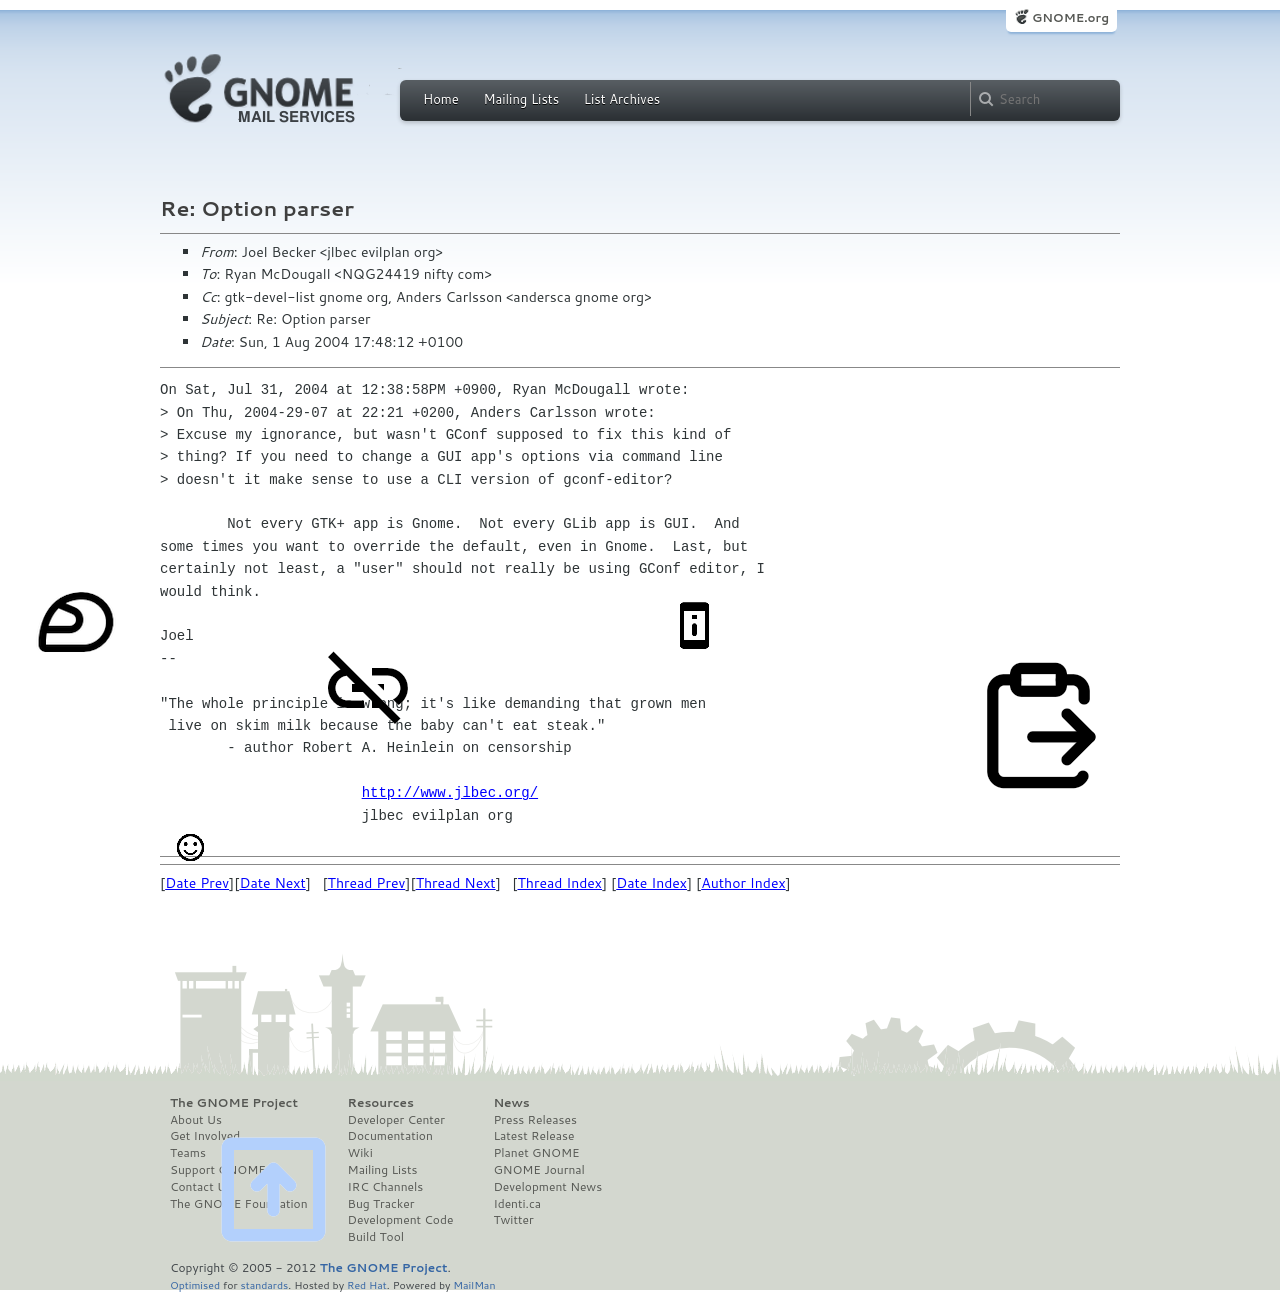  I want to click on paste content from clipboard, so click(1038, 725).